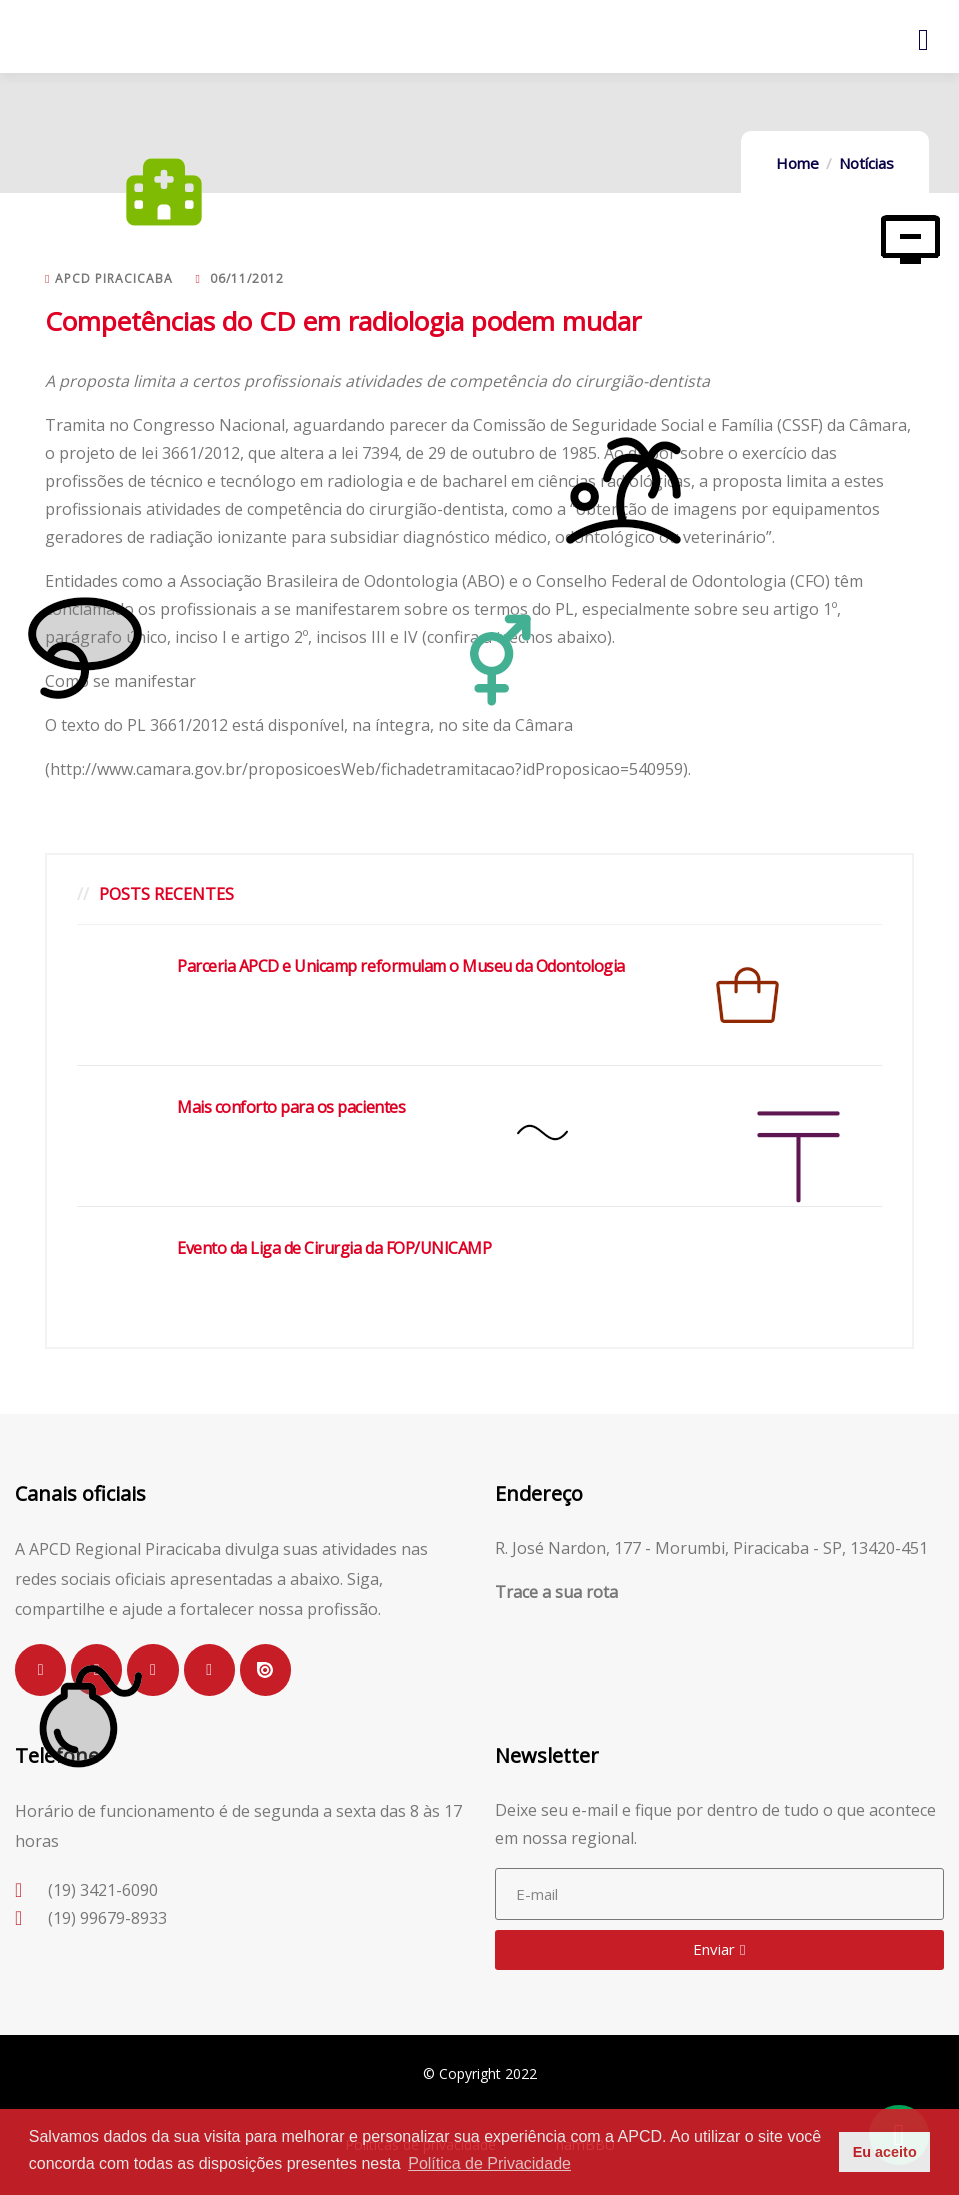 Image resolution: width=959 pixels, height=2195 pixels. I want to click on select bigender identity option, so click(496, 658).